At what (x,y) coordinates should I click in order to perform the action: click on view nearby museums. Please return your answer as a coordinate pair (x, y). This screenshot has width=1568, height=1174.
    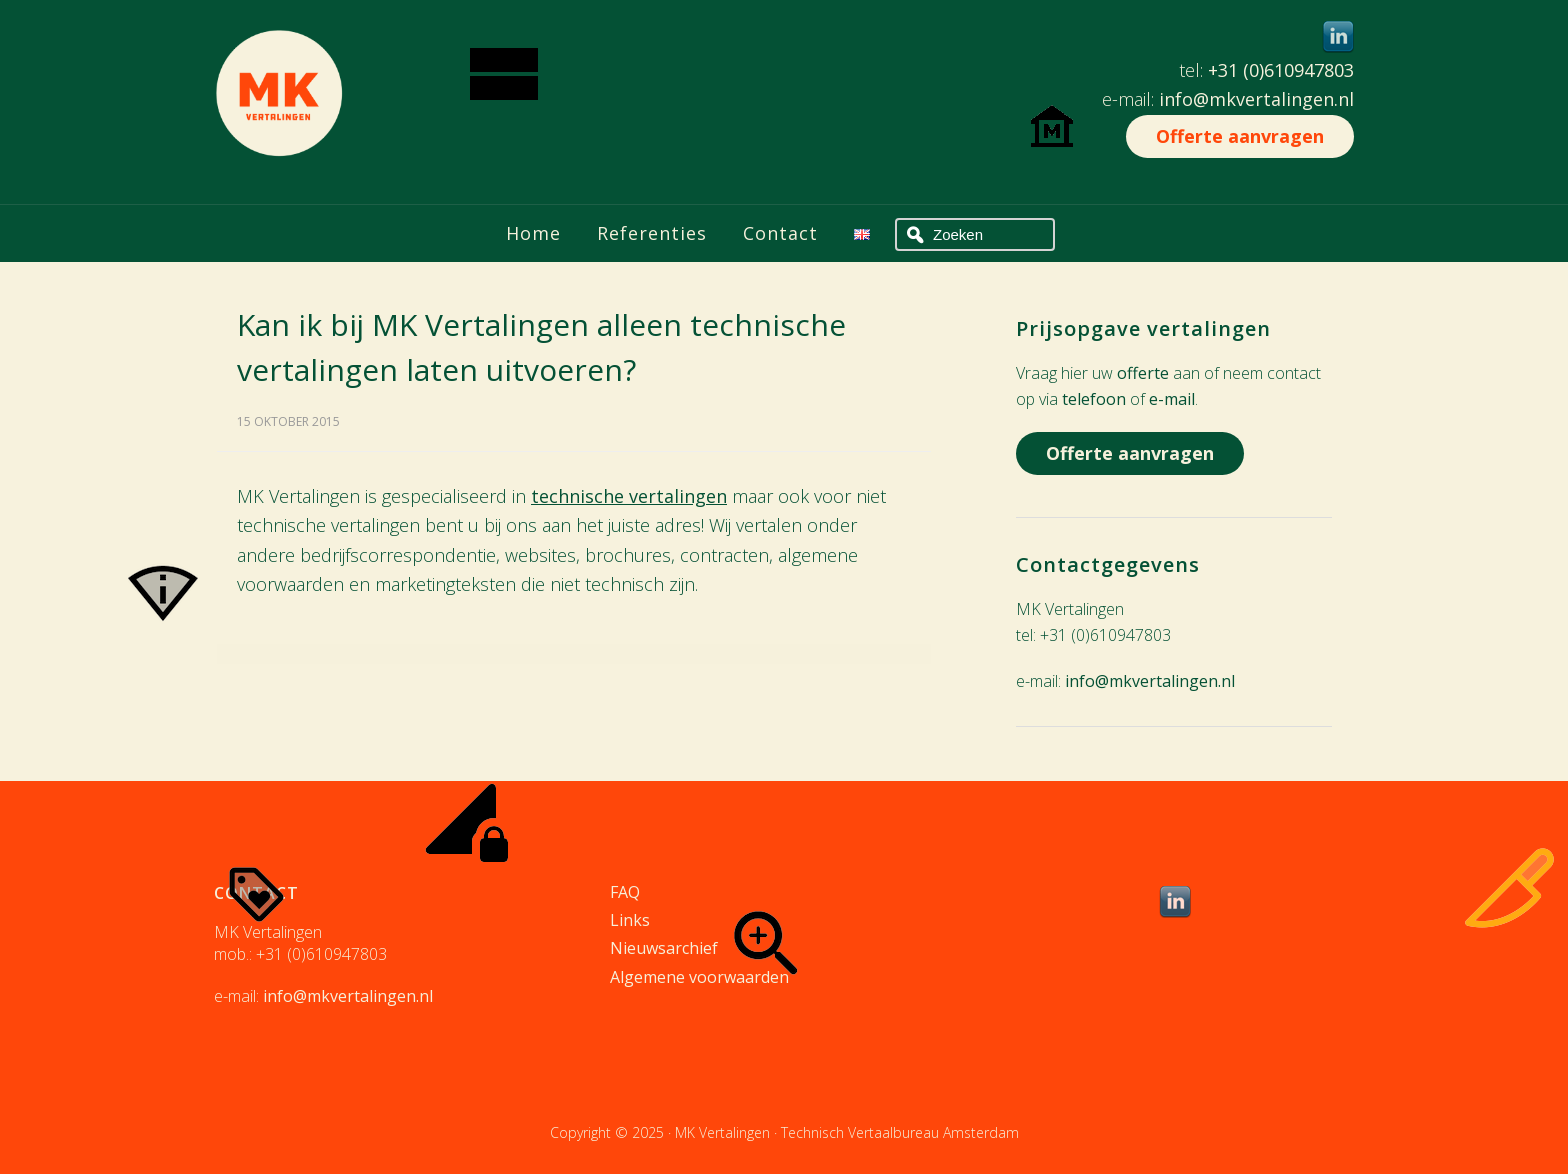
    Looking at the image, I should click on (1052, 126).